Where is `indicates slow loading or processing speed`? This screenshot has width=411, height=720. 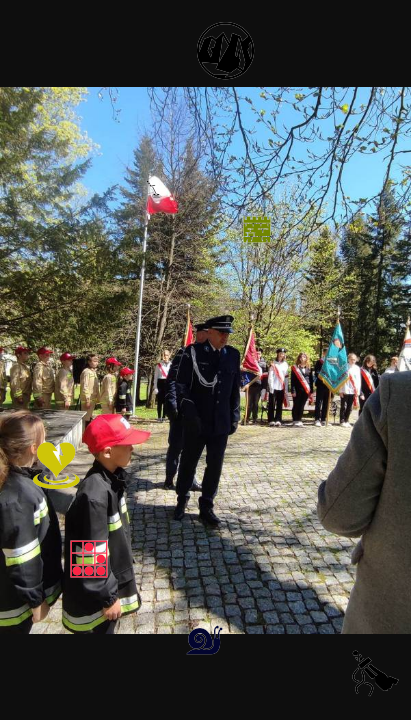
indicates slow loading or processing speed is located at coordinates (204, 639).